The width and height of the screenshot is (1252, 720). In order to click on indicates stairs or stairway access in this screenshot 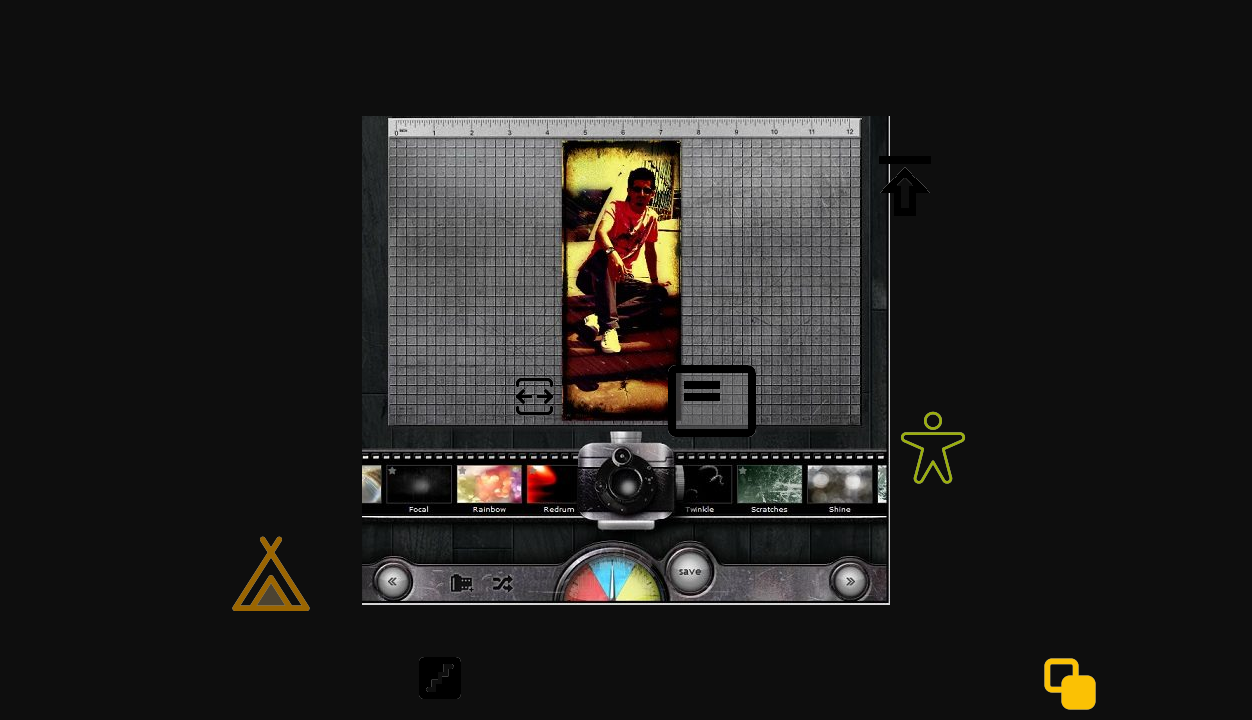, I will do `click(440, 678)`.